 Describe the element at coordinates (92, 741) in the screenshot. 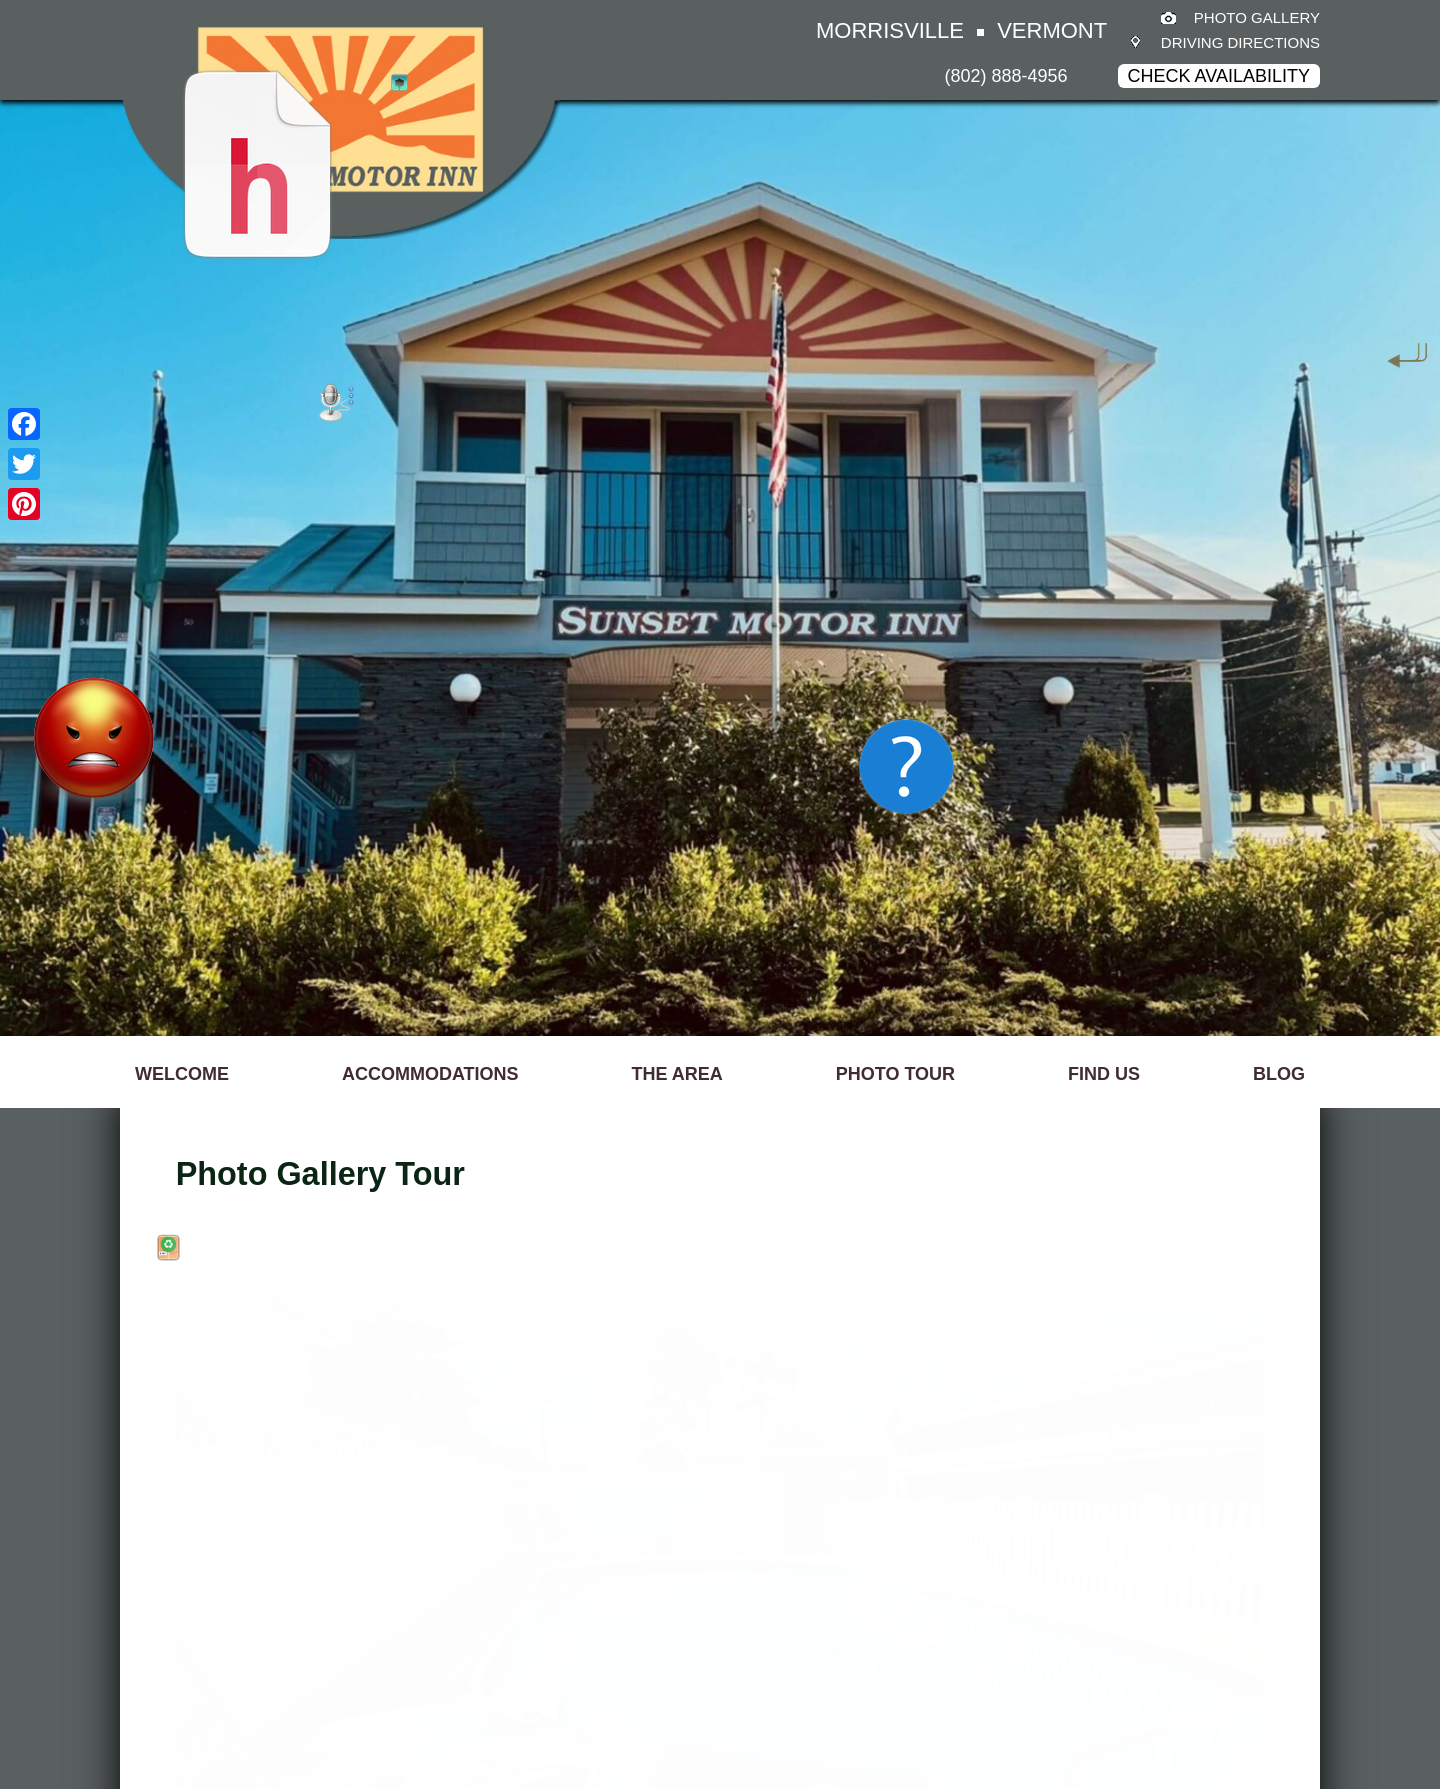

I see `indicates angry or frustrated reaction` at that location.